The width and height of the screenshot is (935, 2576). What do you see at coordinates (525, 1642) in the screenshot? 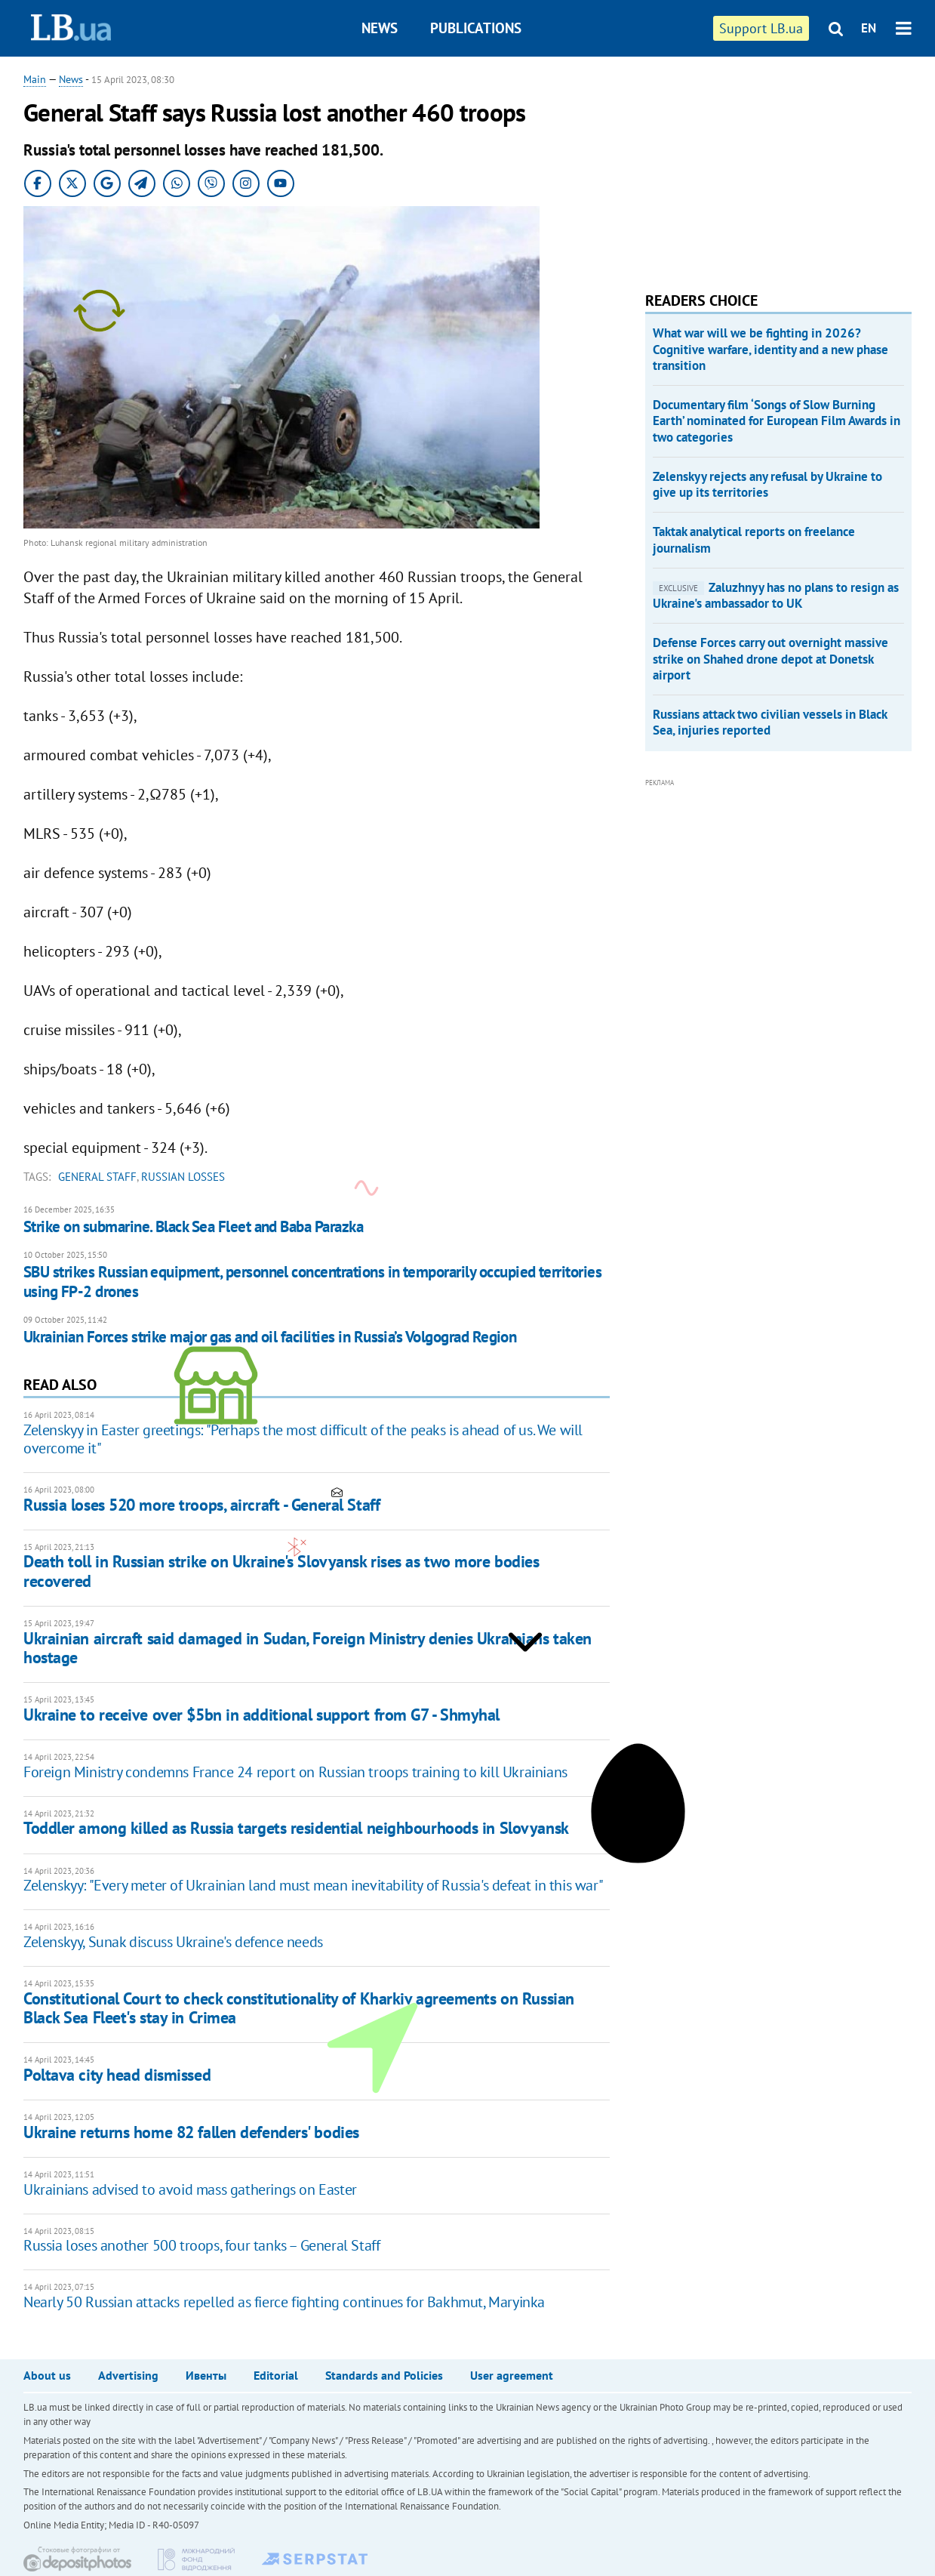
I see `expand a dropdown menu or collapsed section` at bounding box center [525, 1642].